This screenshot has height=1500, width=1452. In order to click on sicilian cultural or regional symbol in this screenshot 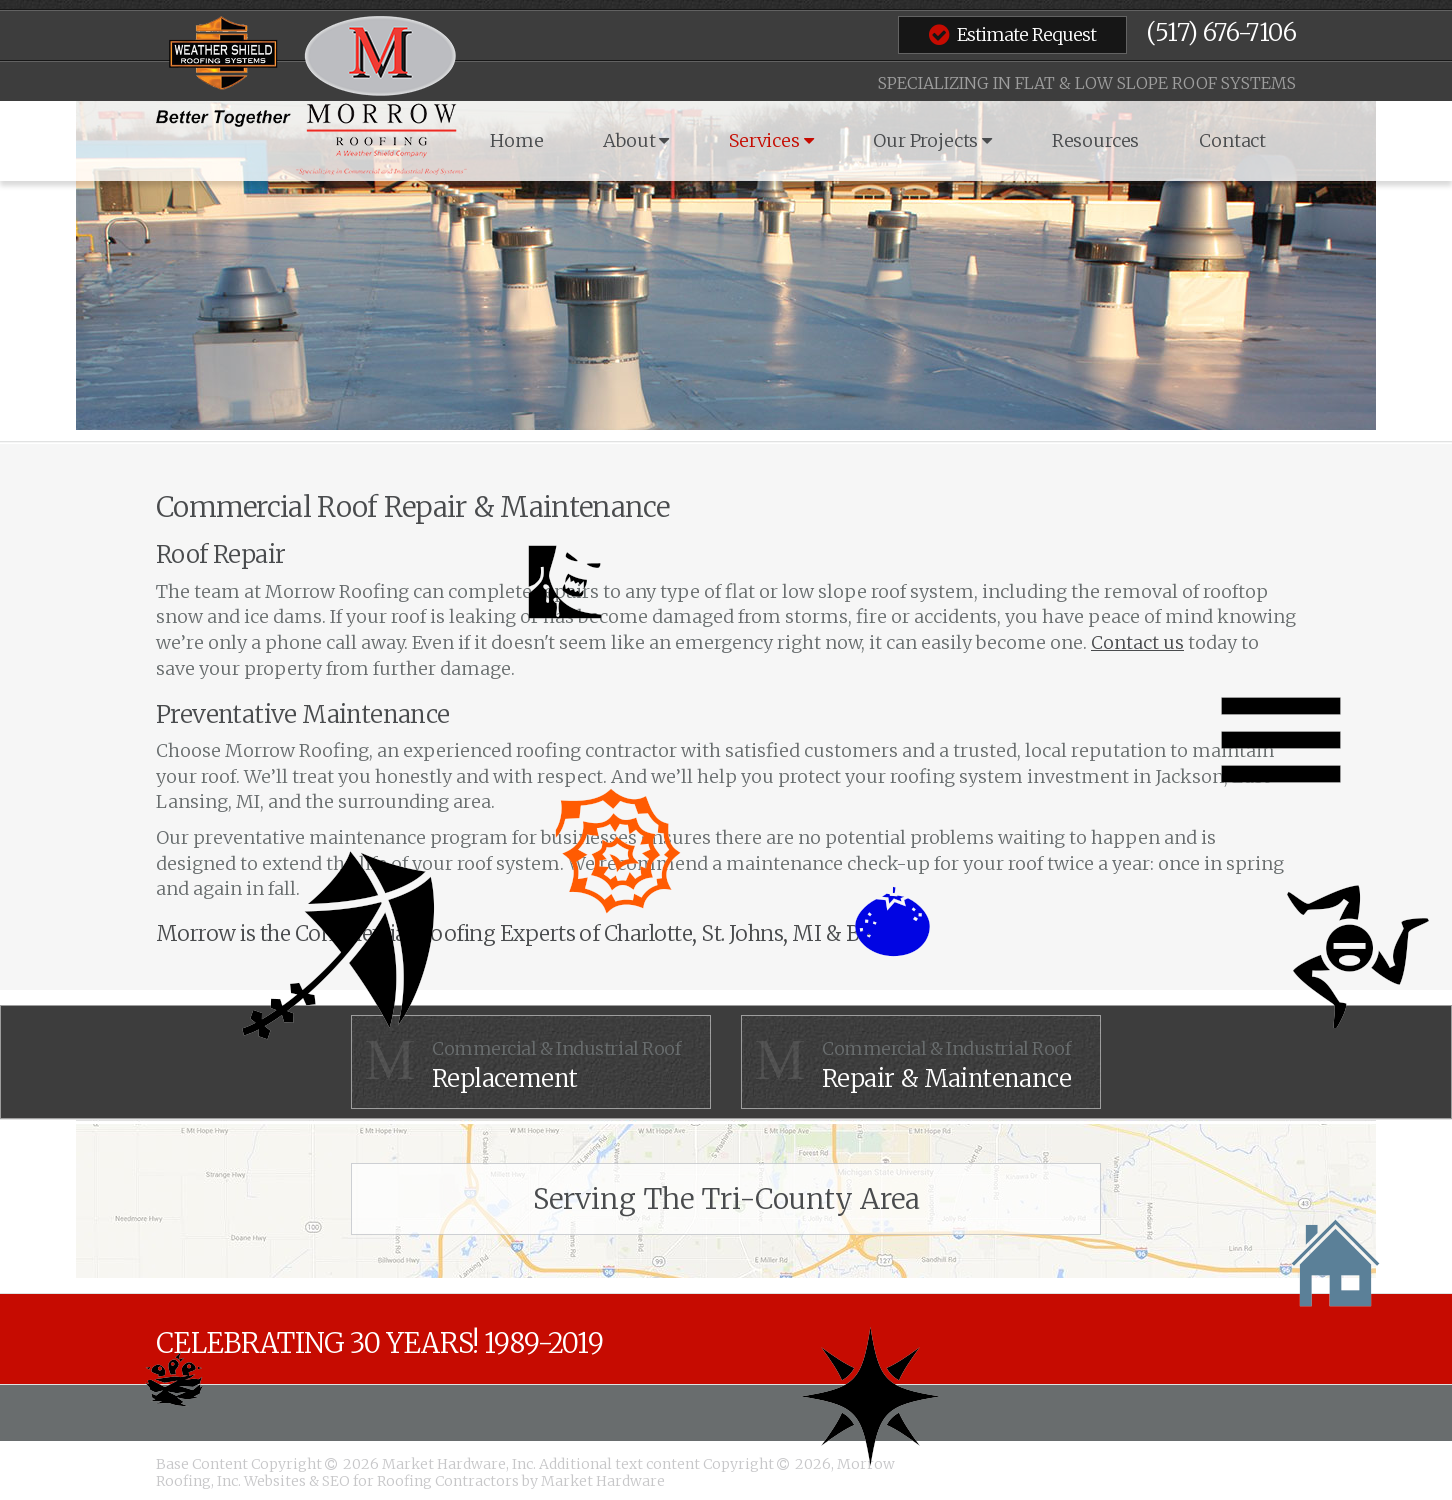, I will do `click(1355, 956)`.